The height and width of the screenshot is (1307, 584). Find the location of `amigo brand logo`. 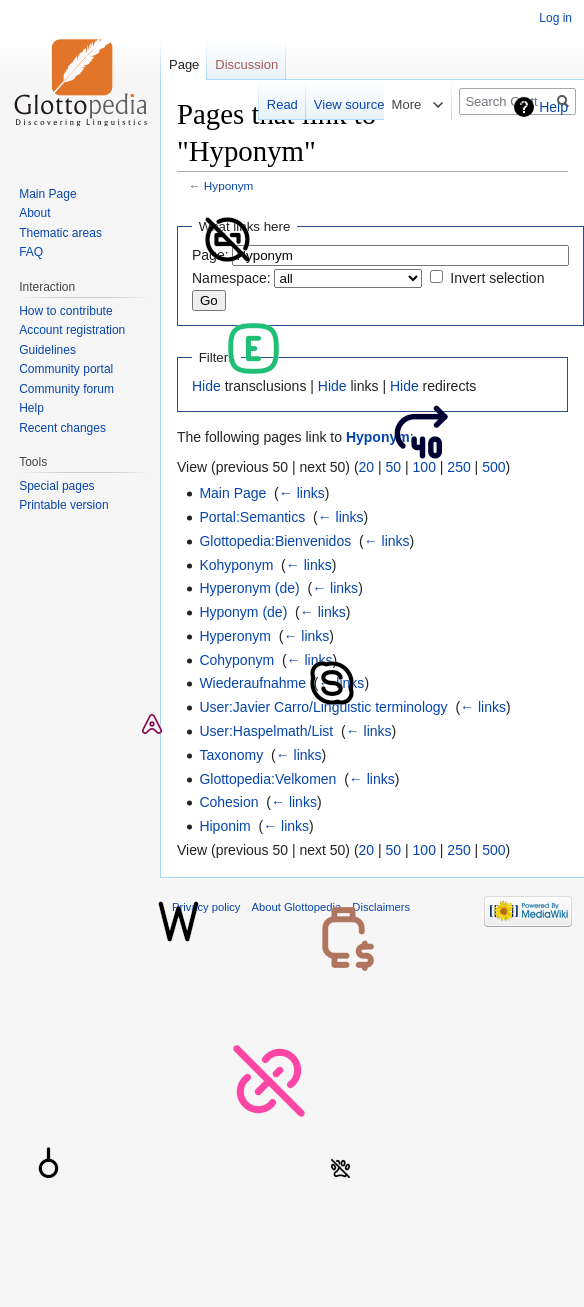

amigo brand logo is located at coordinates (152, 724).